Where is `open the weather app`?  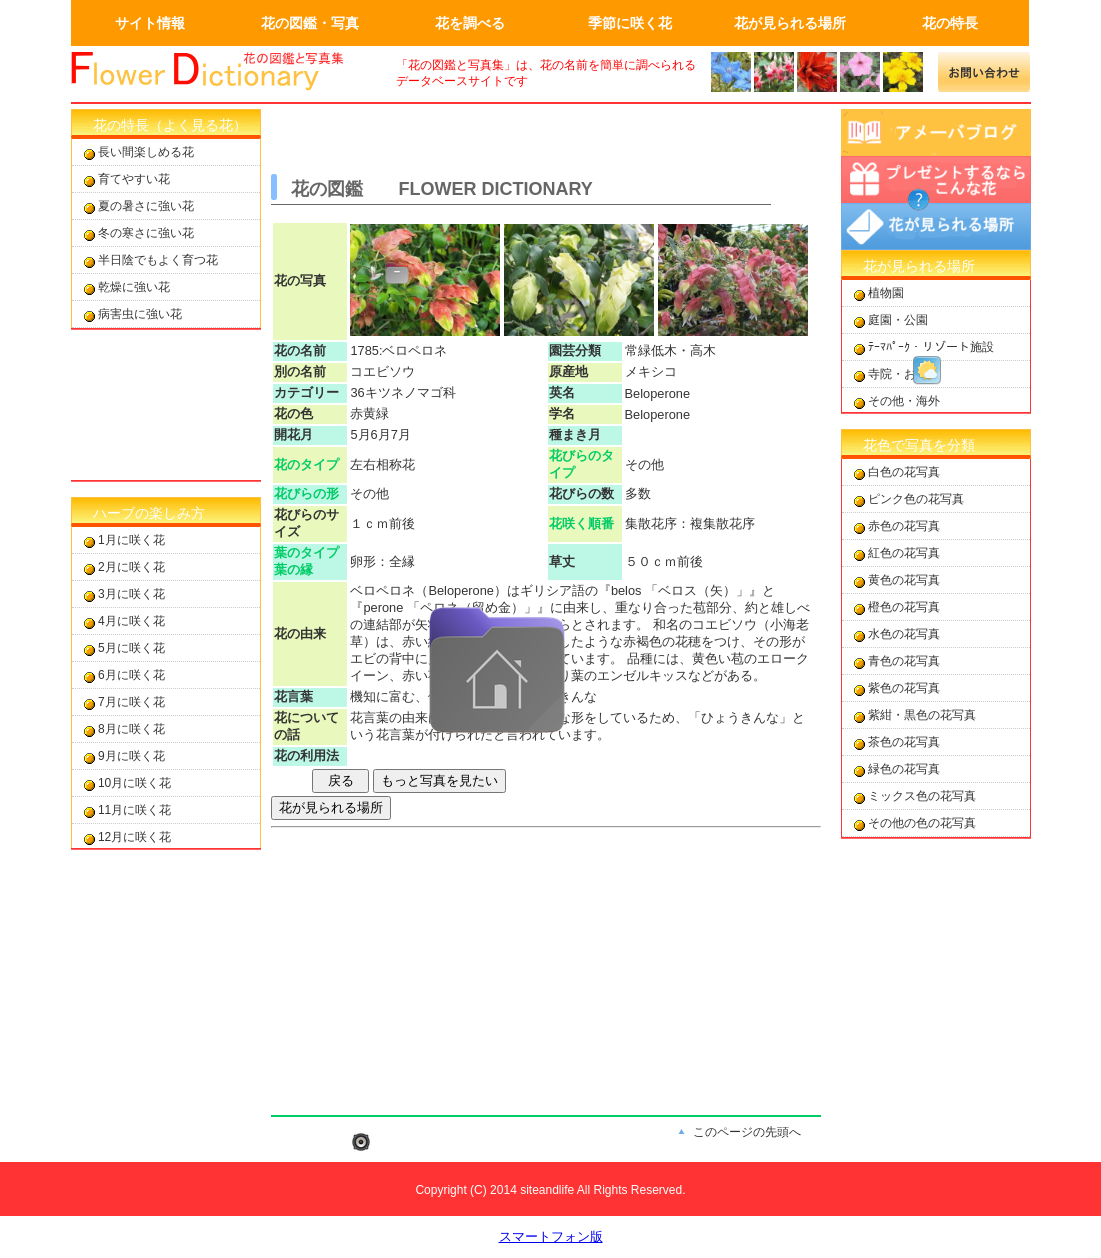 open the weather app is located at coordinates (927, 370).